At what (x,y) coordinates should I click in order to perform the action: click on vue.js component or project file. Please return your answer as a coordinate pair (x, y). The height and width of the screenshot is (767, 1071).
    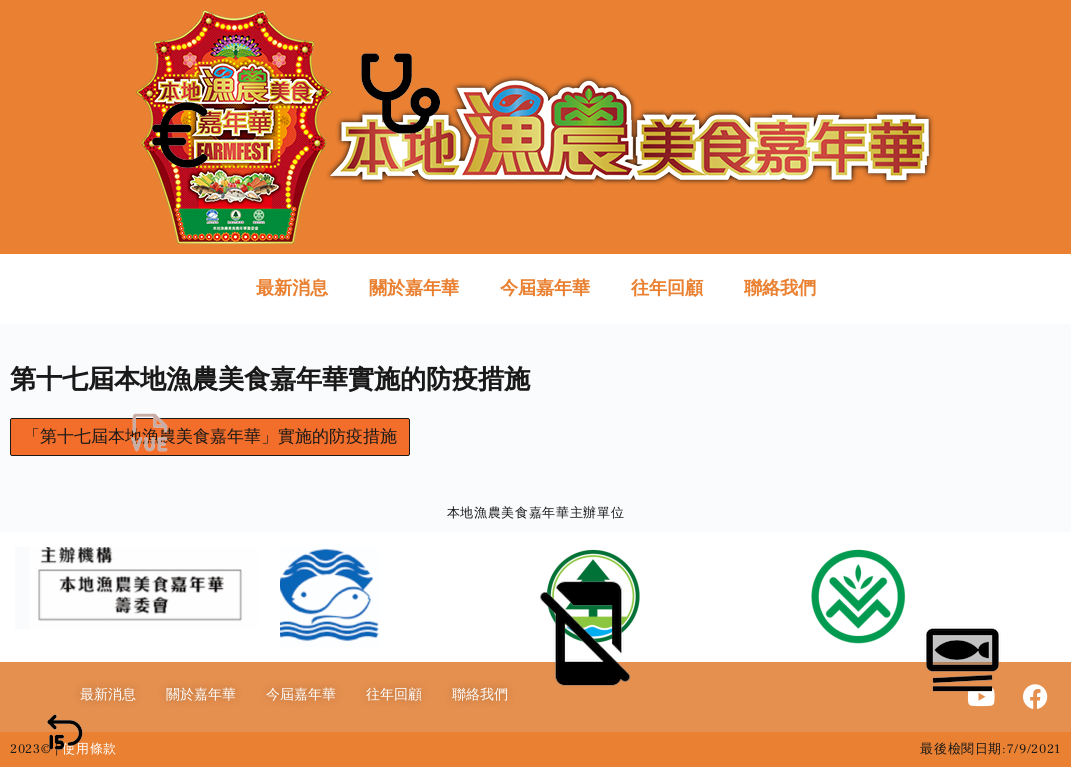
    Looking at the image, I should click on (150, 434).